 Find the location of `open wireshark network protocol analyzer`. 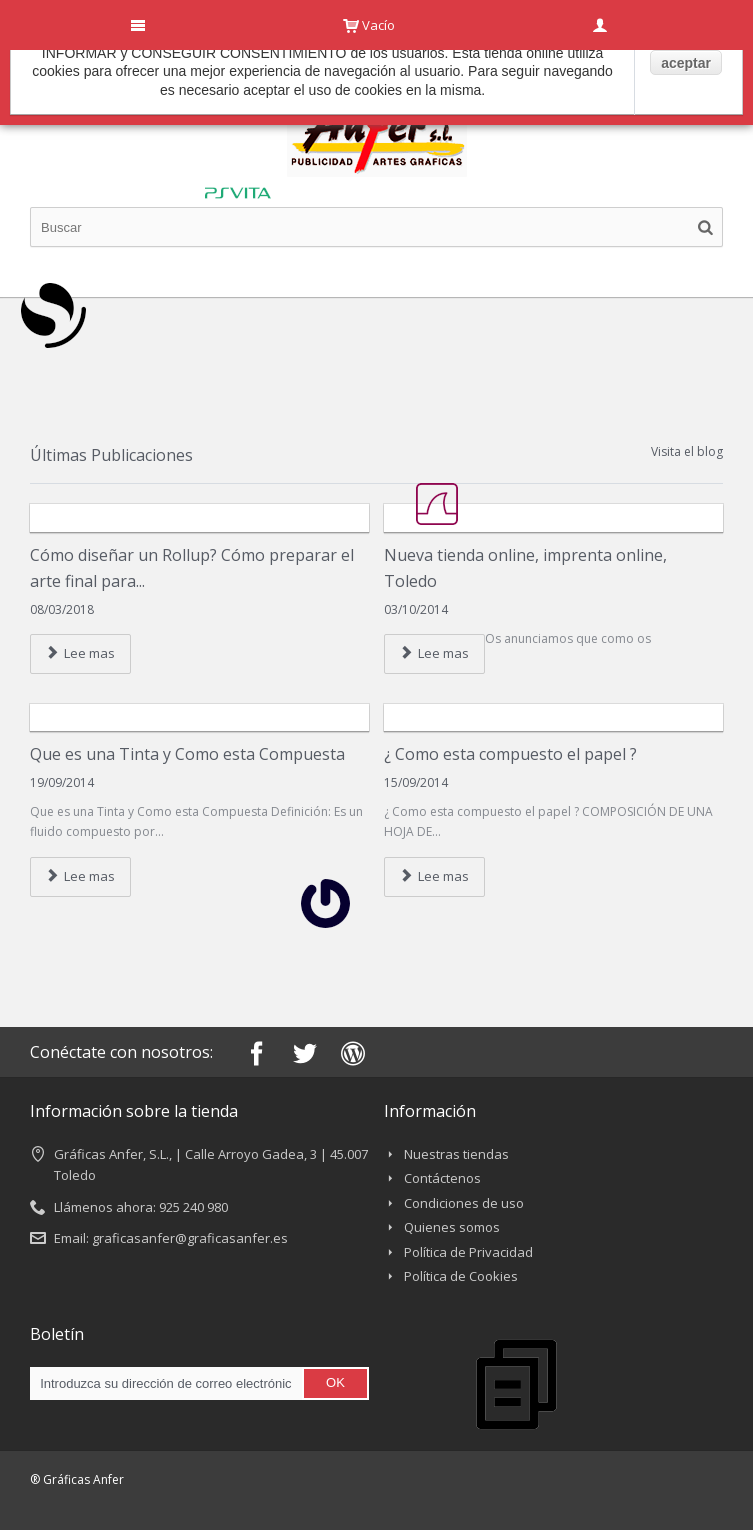

open wireshark network protocol analyzer is located at coordinates (437, 504).